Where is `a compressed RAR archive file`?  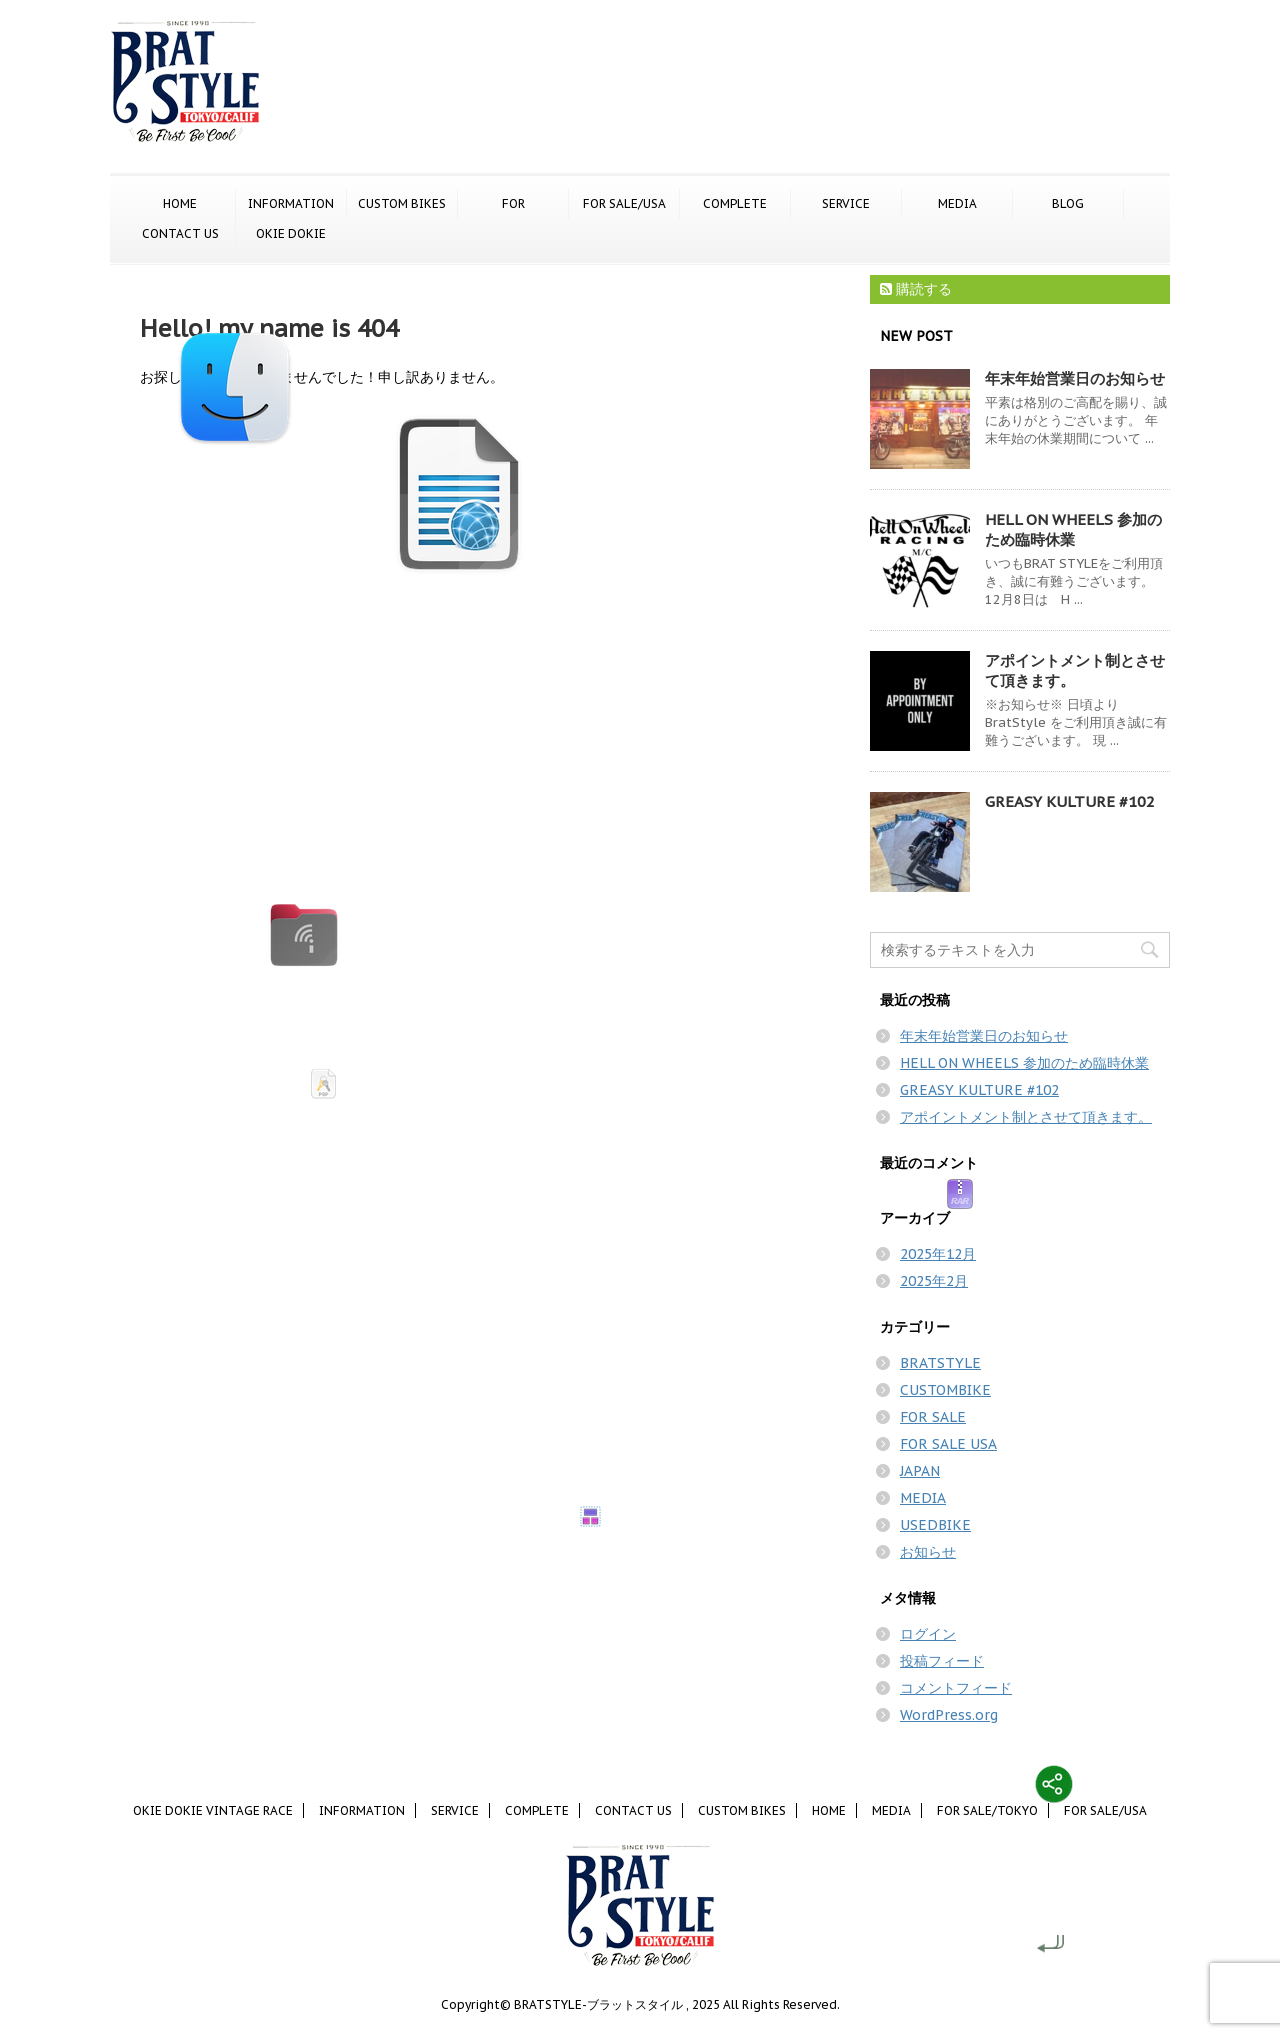
a compressed RAR archive file is located at coordinates (960, 1194).